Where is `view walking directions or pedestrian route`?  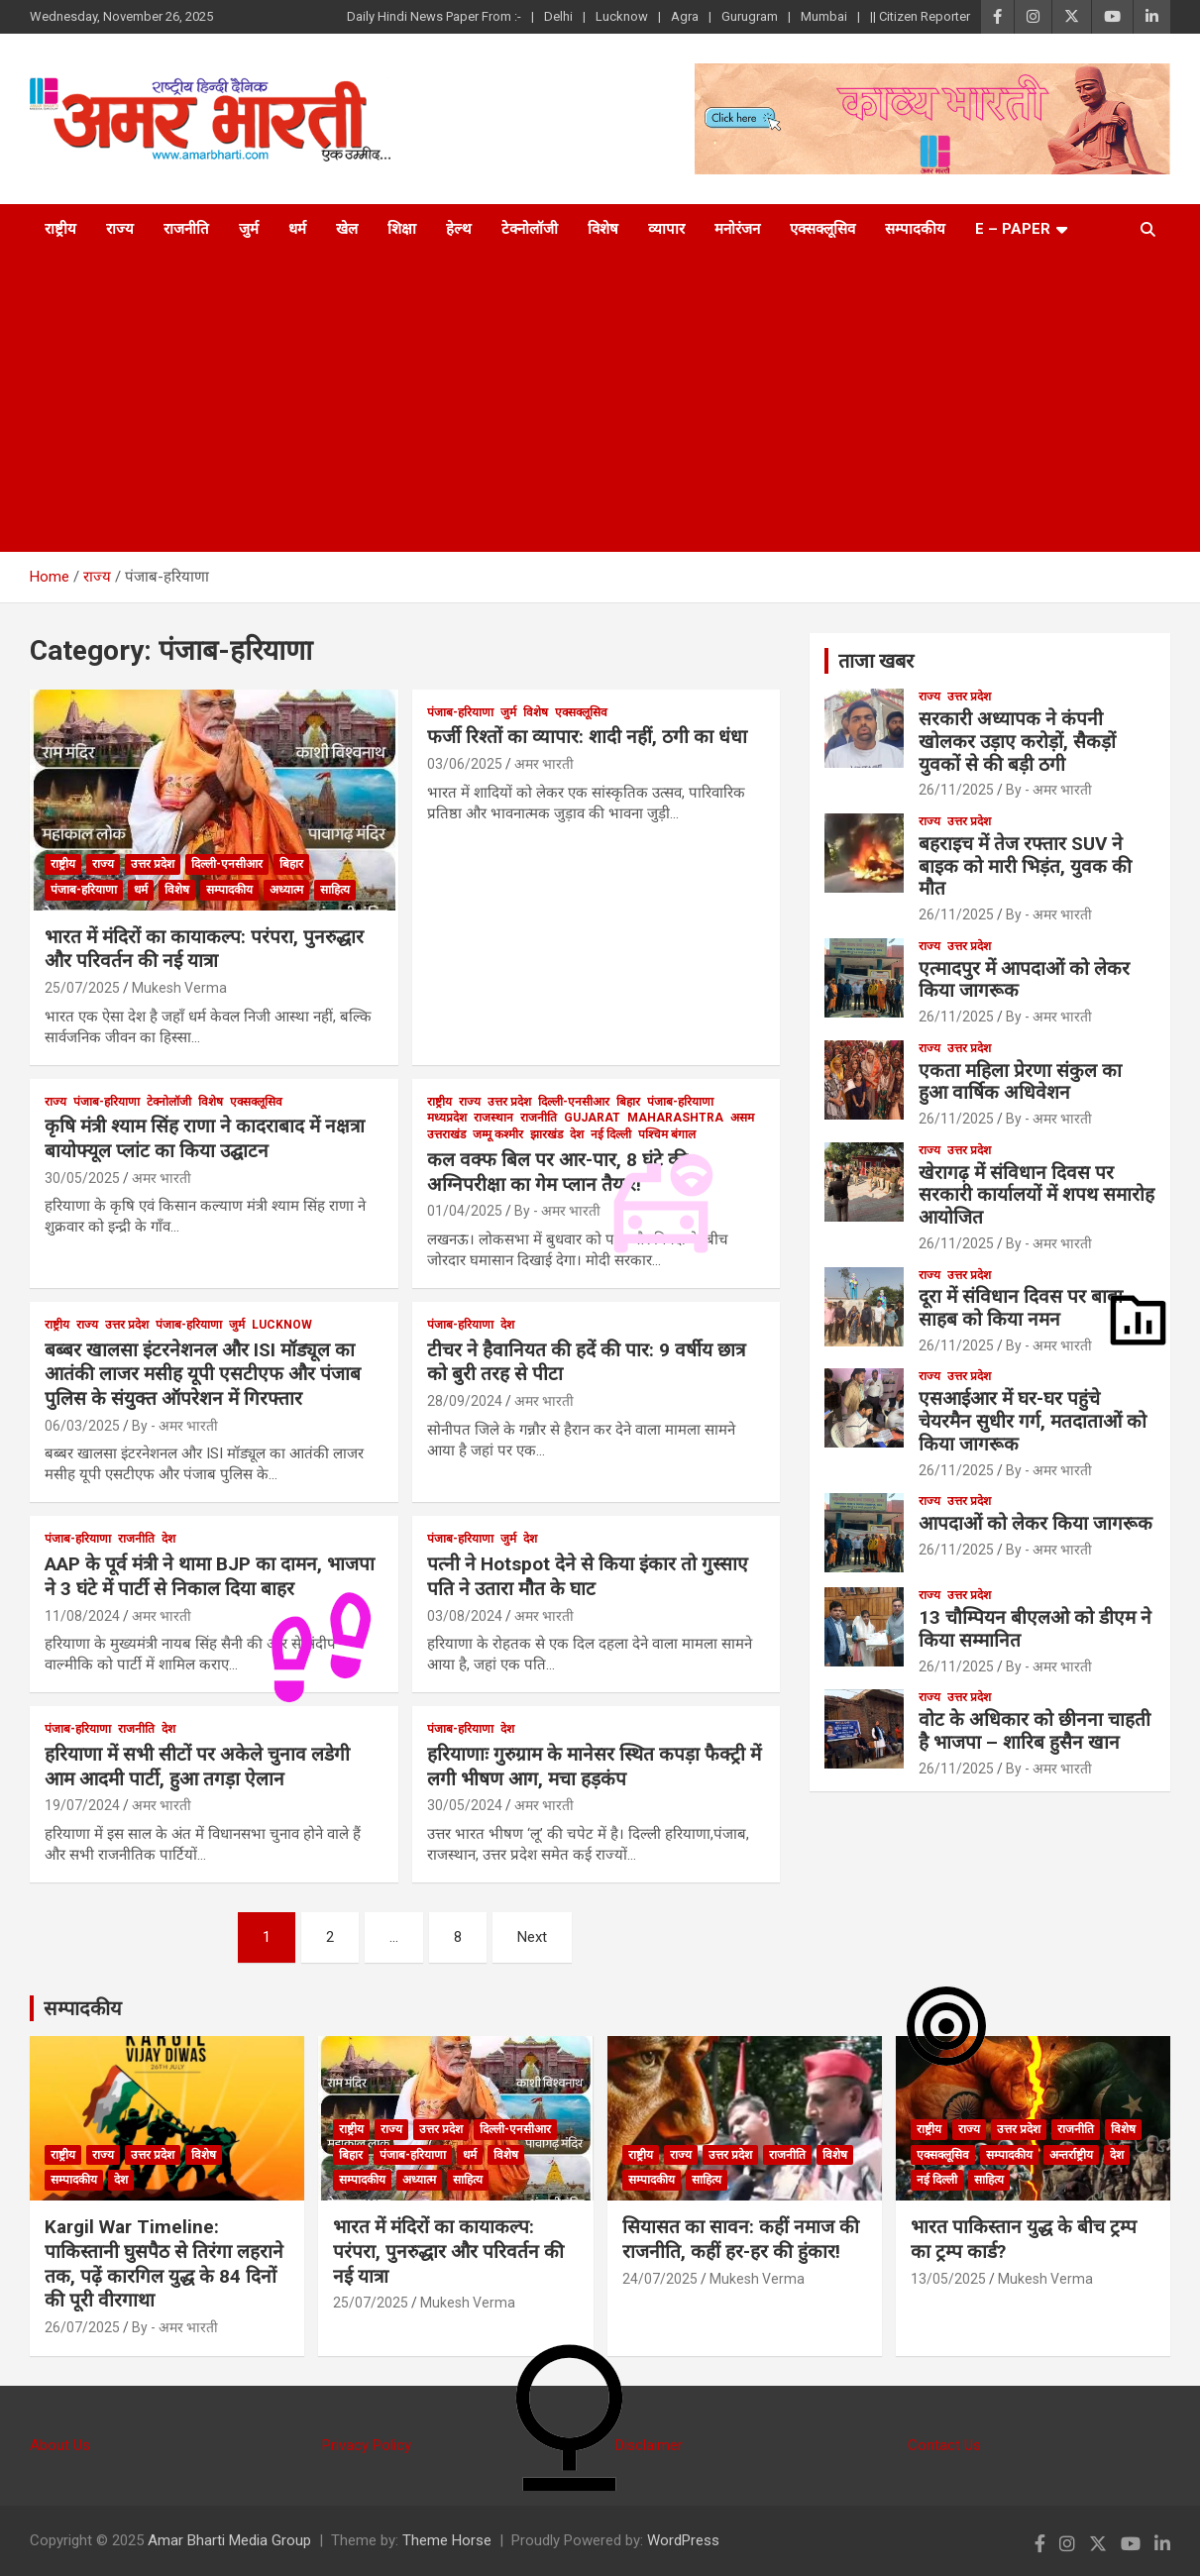
view walking directions or pedestrian route is located at coordinates (317, 1648).